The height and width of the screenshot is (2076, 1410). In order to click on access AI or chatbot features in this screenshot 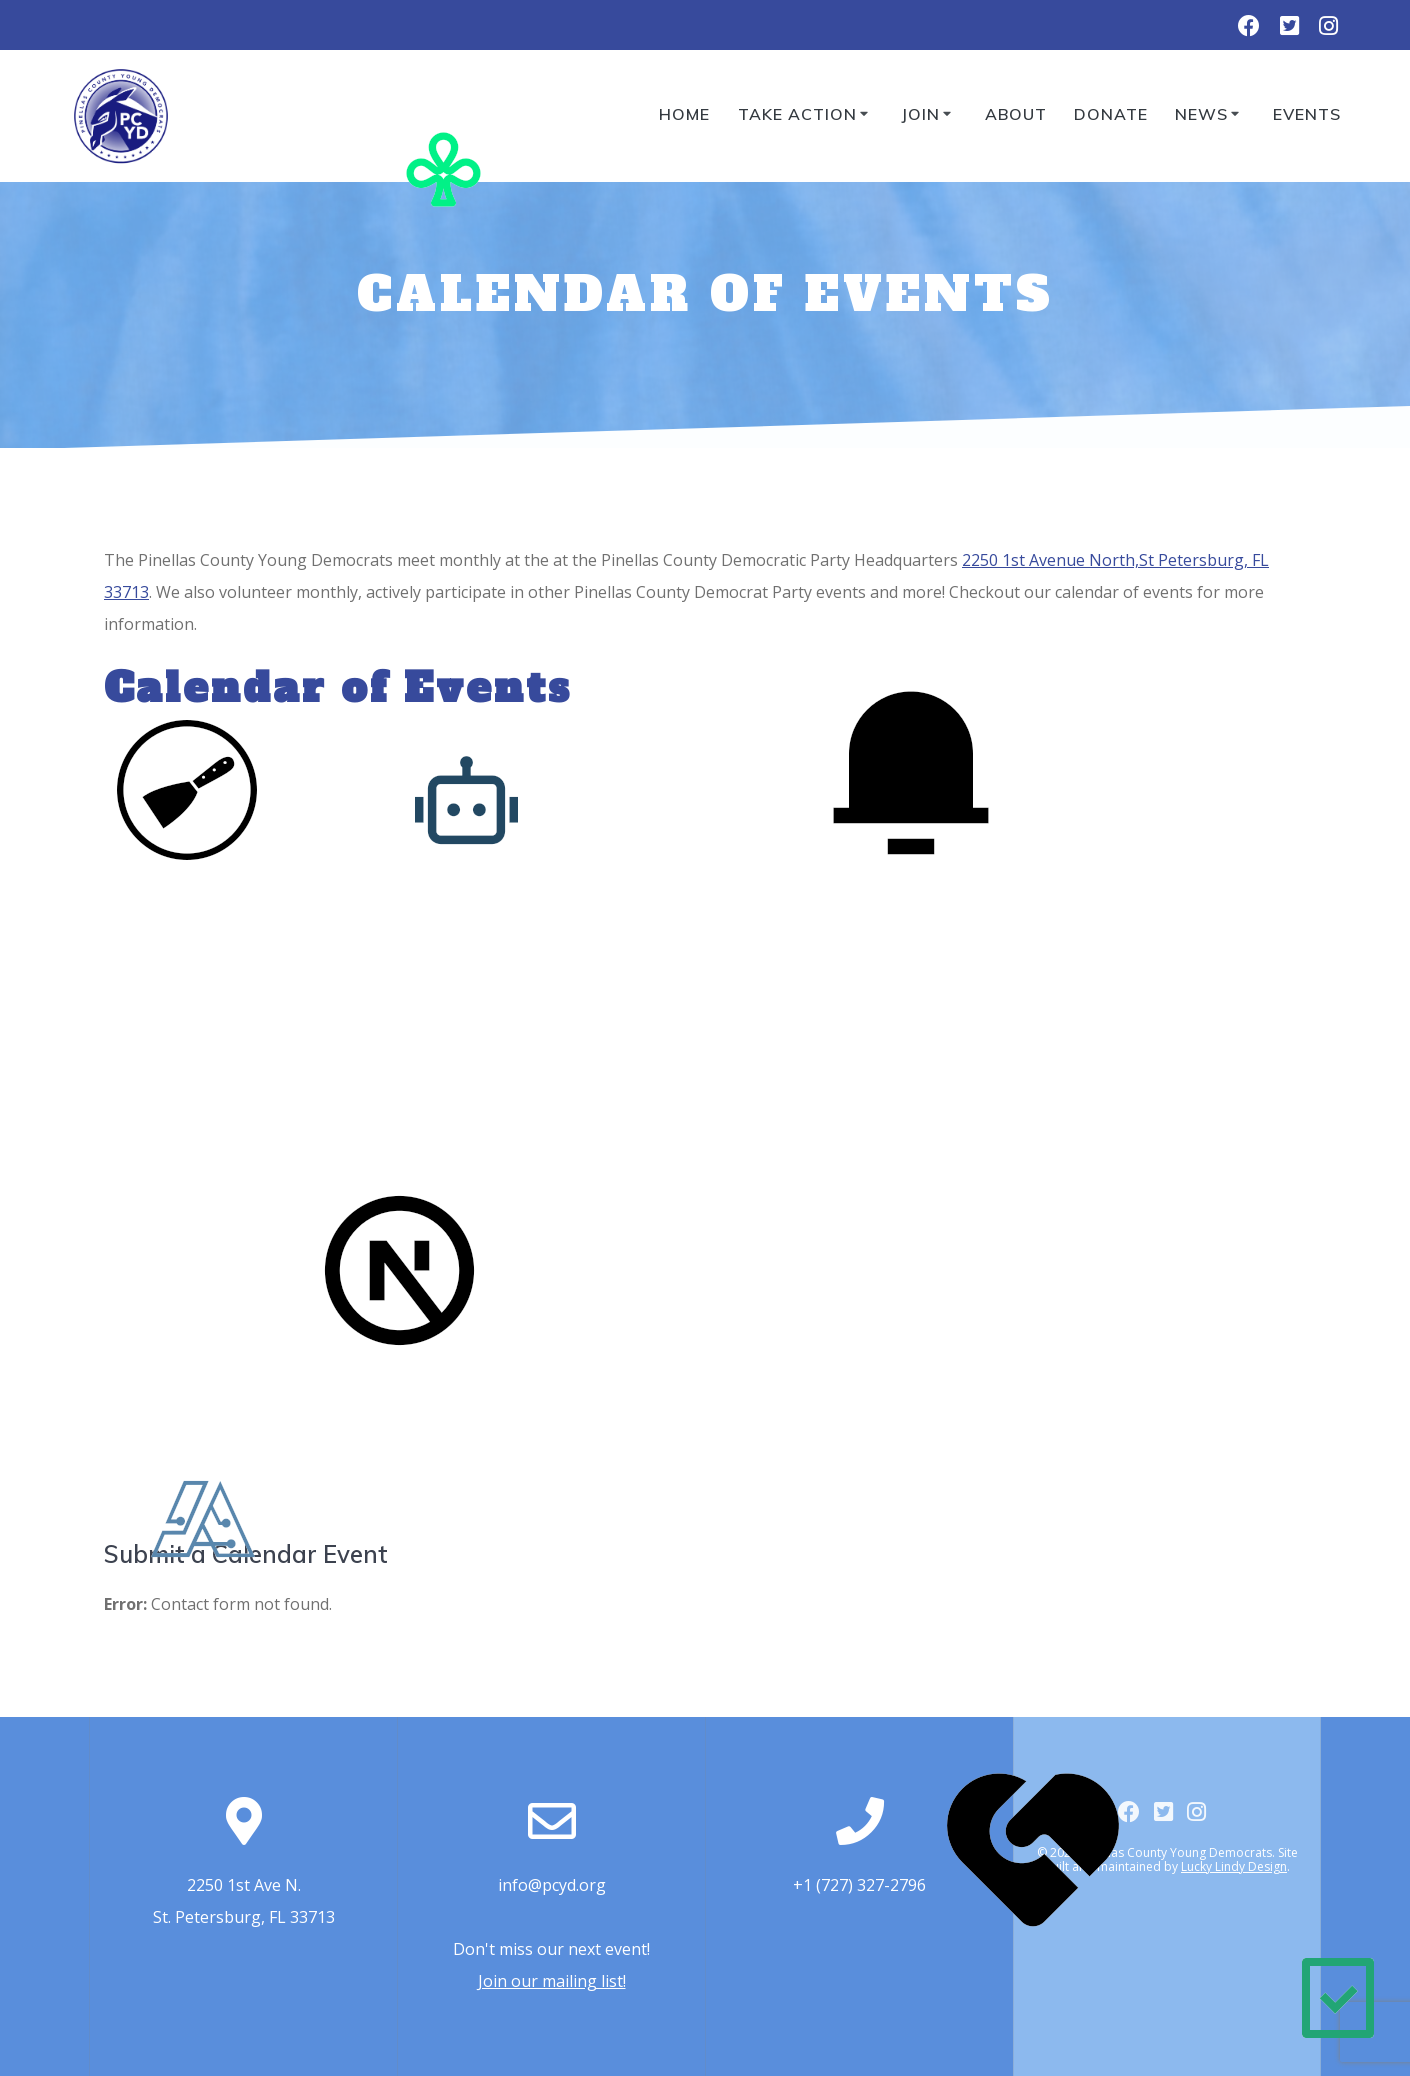, I will do `click(466, 805)`.